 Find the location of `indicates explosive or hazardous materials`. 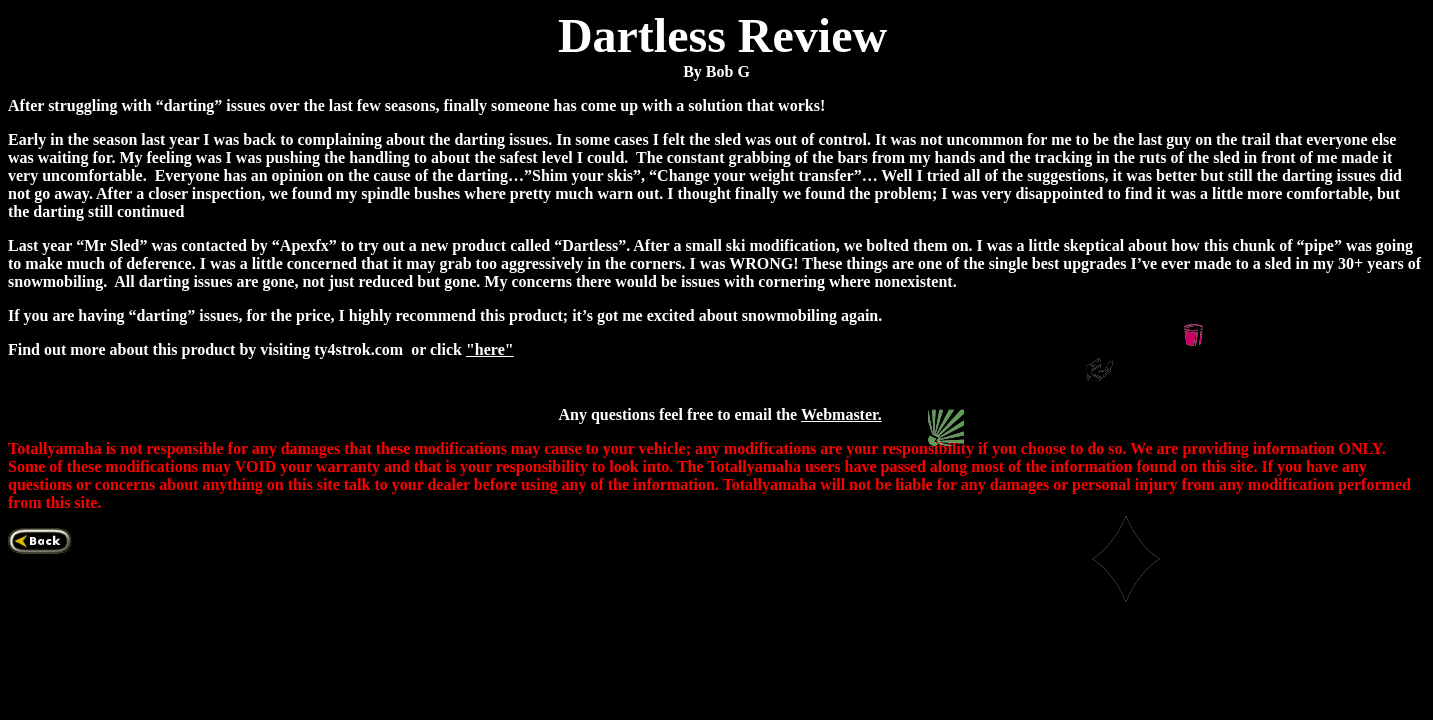

indicates explosive or hazardous materials is located at coordinates (946, 428).